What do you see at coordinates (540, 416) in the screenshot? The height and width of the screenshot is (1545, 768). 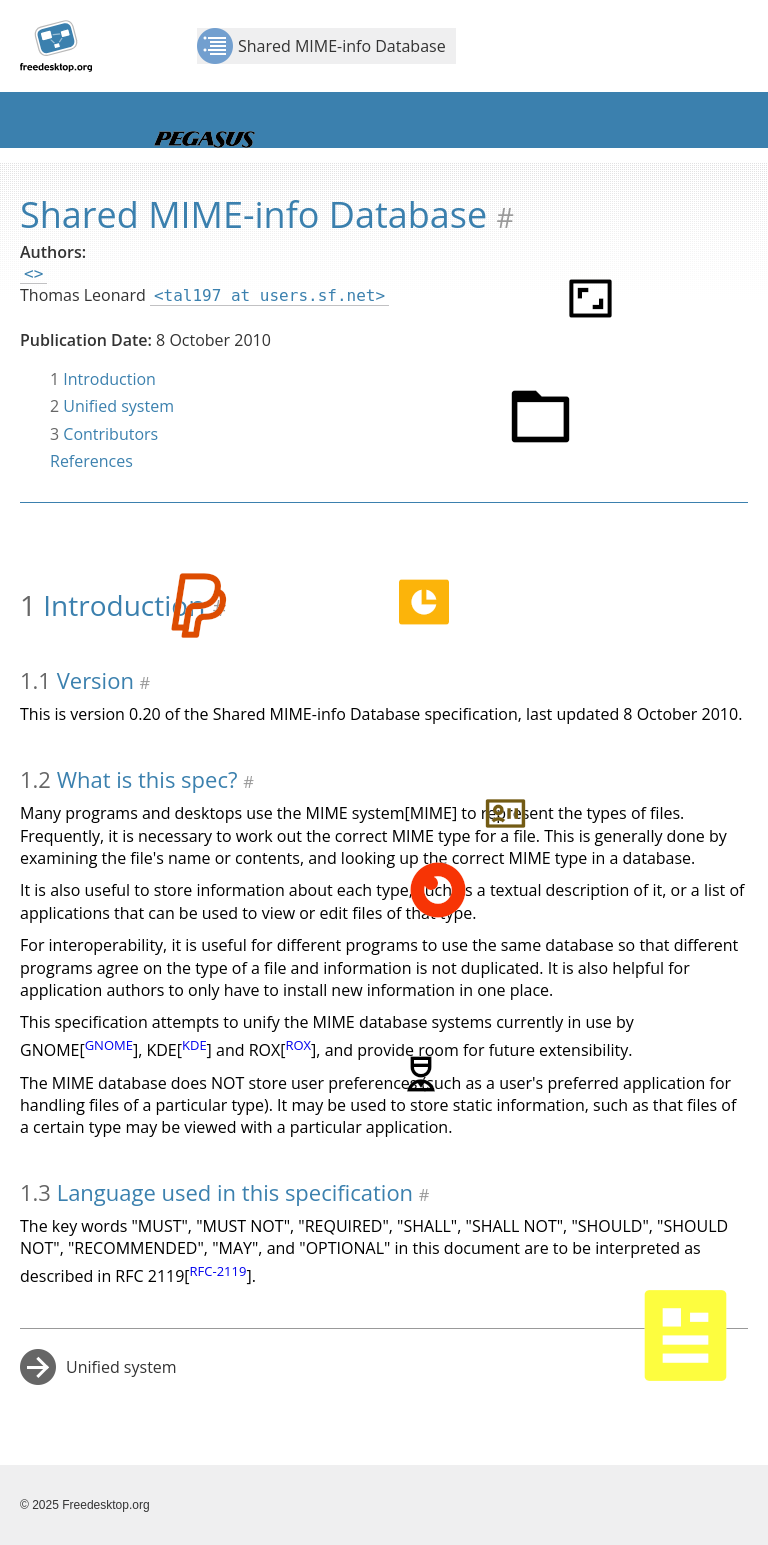 I see `open folder to view files` at bounding box center [540, 416].